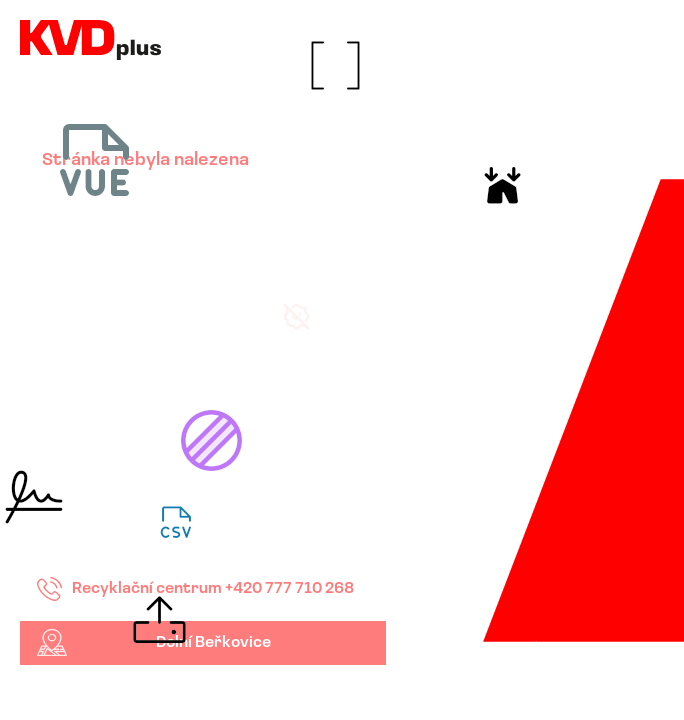 Image resolution: width=684 pixels, height=720 pixels. What do you see at coordinates (296, 316) in the screenshot?
I see `discount or promotion unavailable` at bounding box center [296, 316].